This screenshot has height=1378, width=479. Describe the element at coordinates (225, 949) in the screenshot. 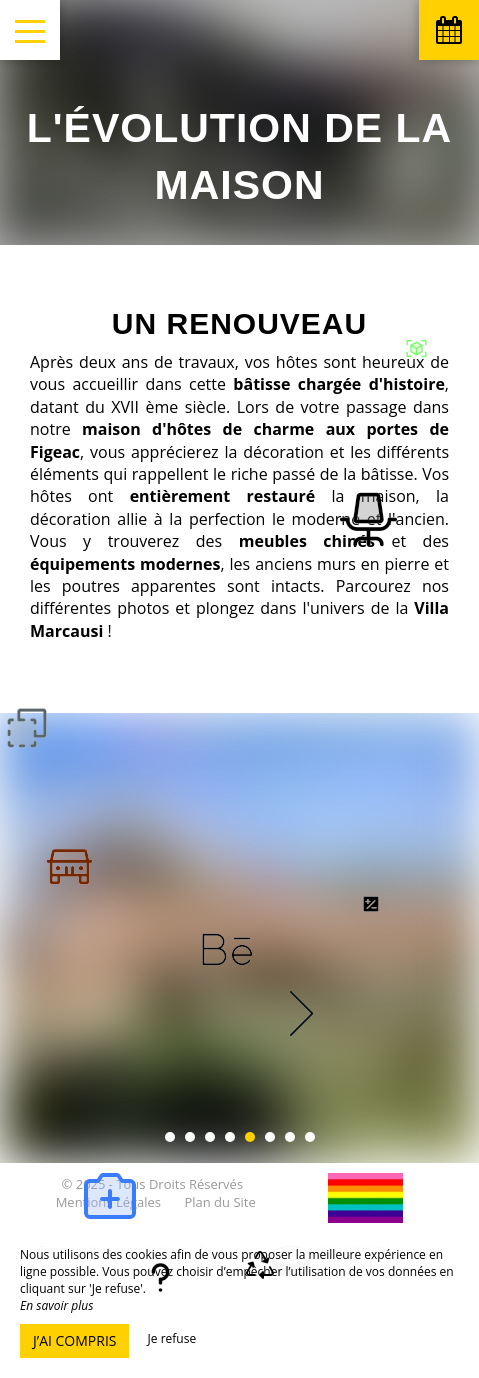

I see `view behance portfolio` at that location.